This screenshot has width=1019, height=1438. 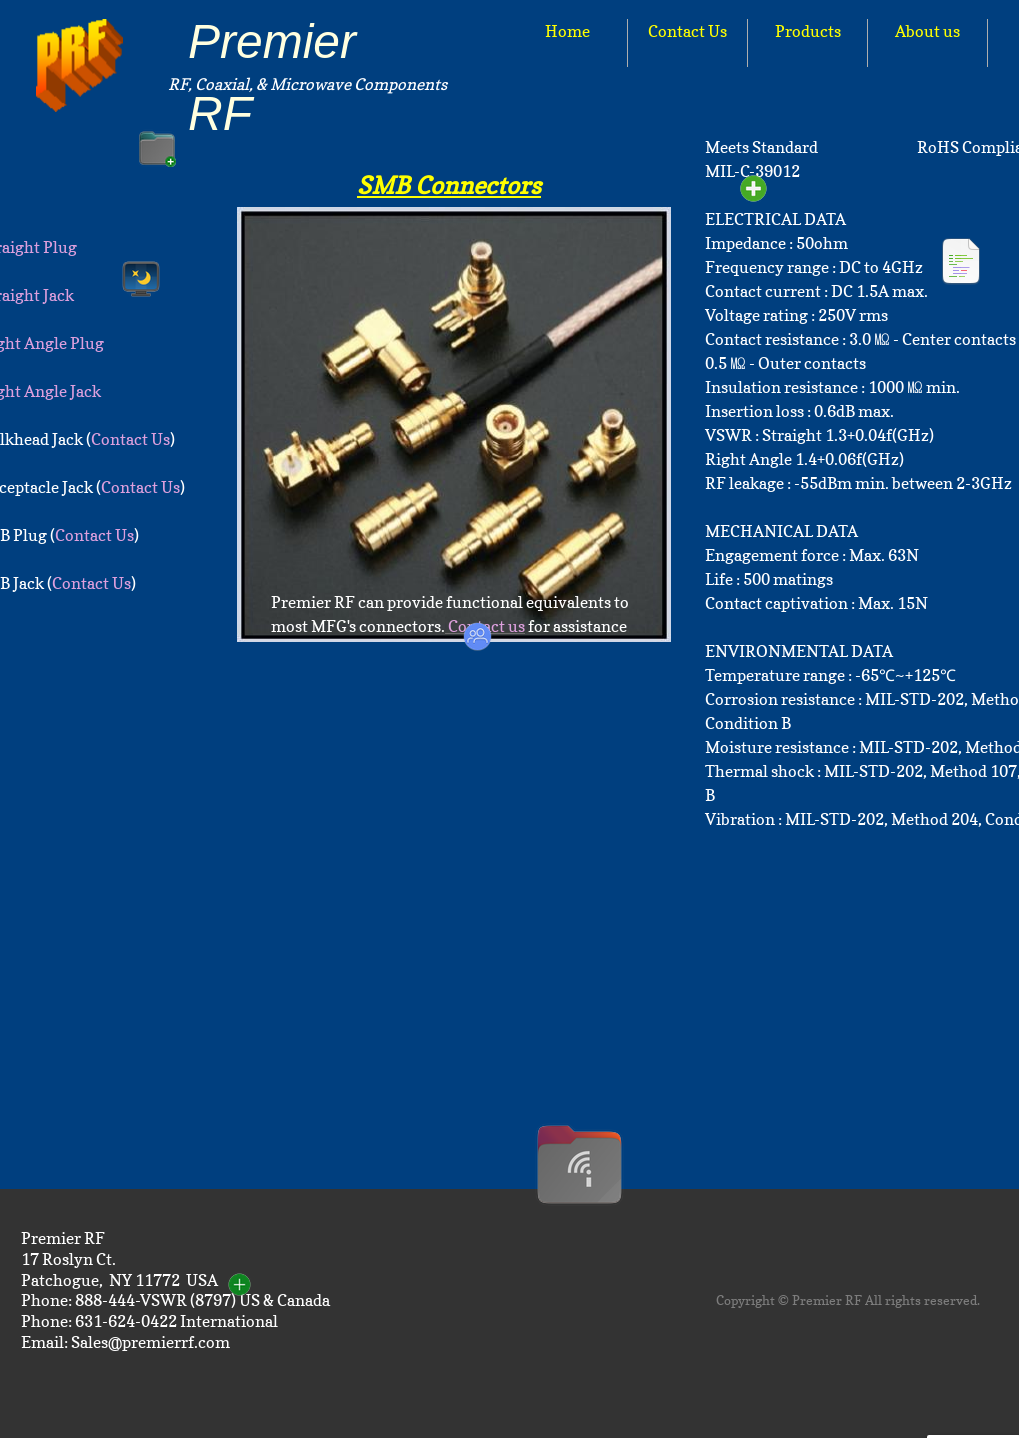 What do you see at coordinates (157, 148) in the screenshot?
I see `create a new folder` at bounding box center [157, 148].